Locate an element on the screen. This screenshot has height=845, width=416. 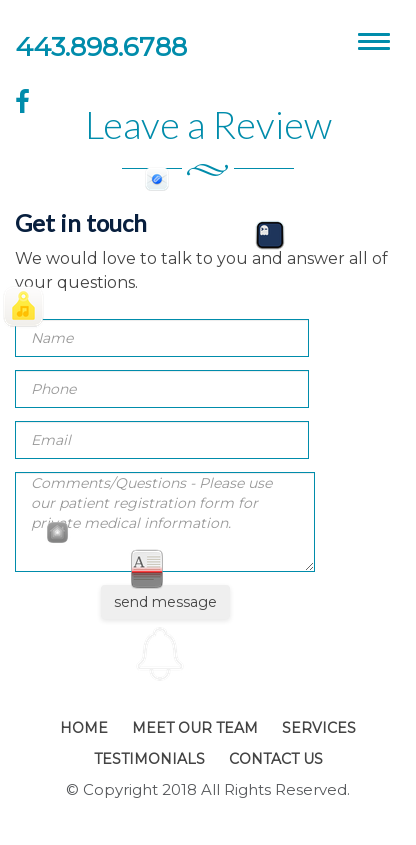
open document scanning application is located at coordinates (147, 569).